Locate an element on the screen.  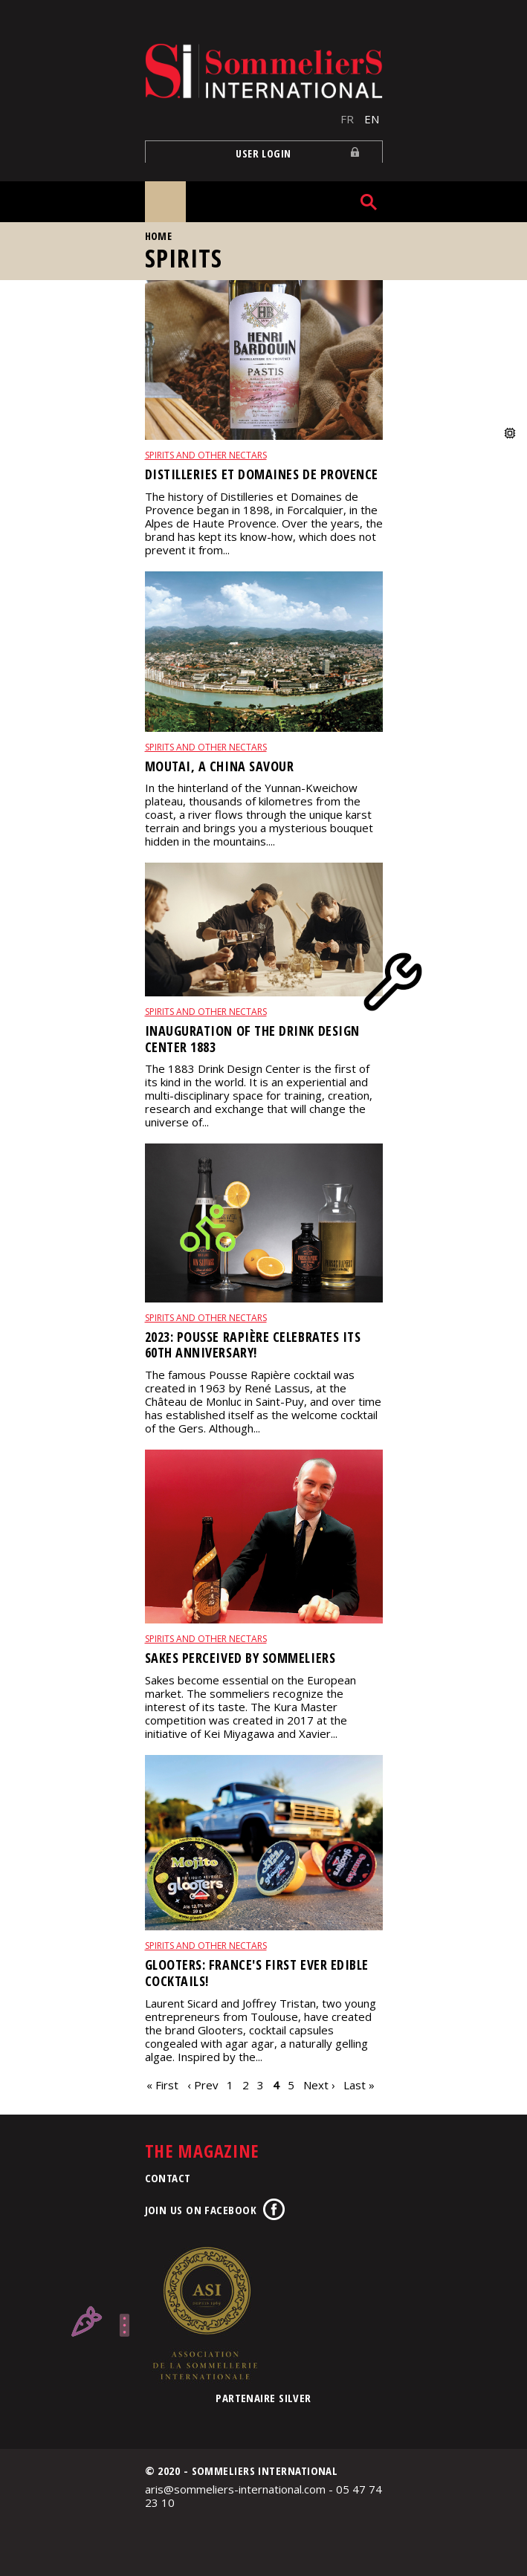
view system performance and processor information is located at coordinates (510, 433).